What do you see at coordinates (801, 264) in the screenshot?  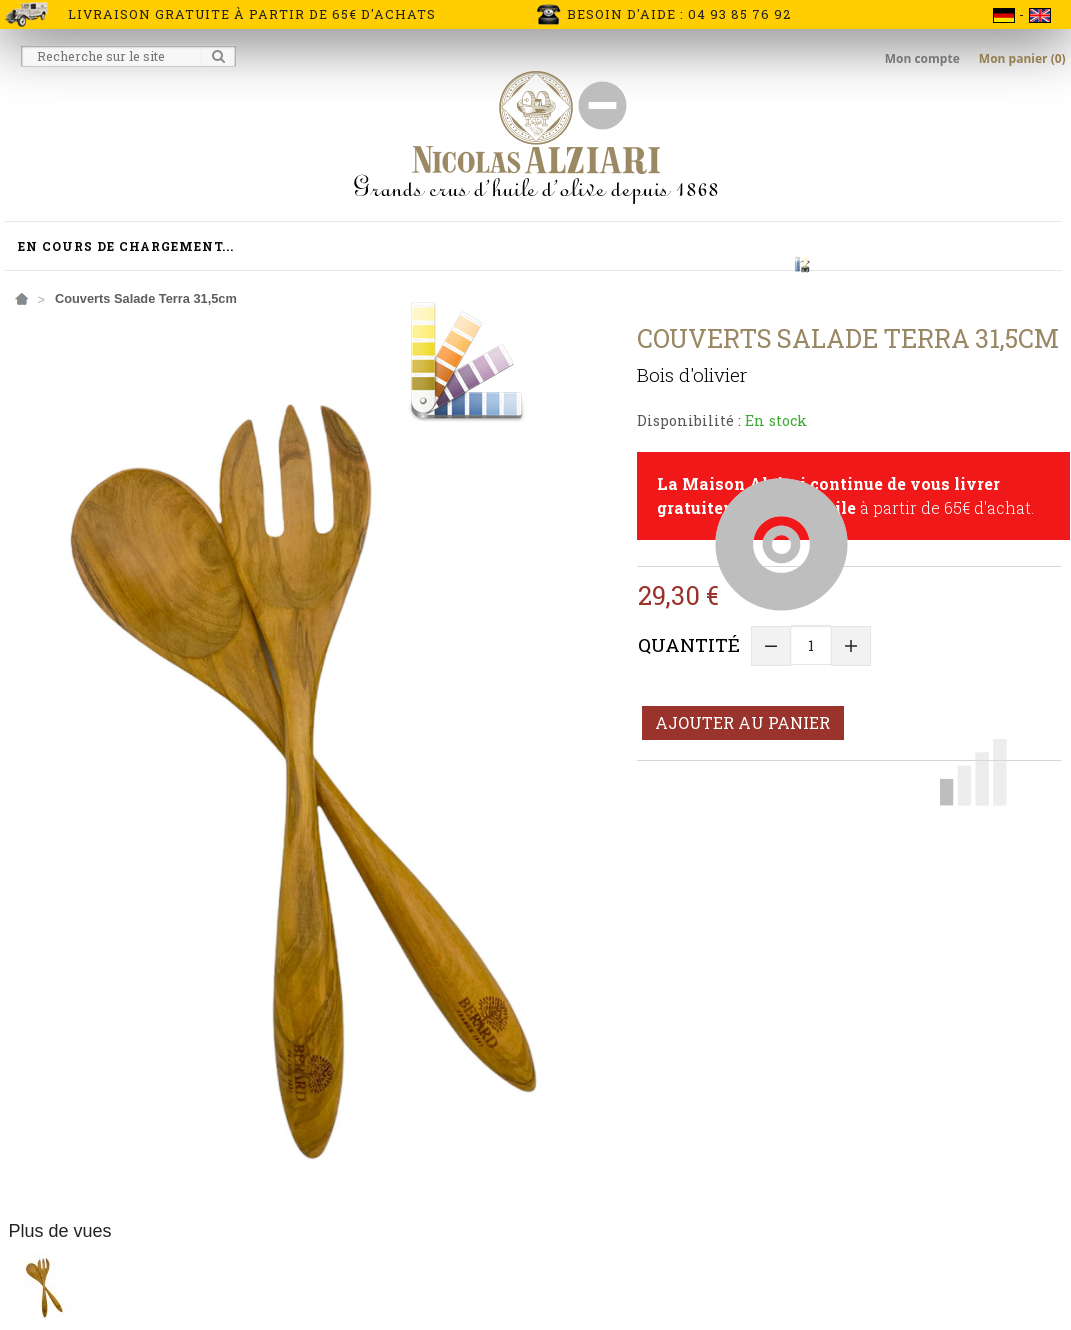 I see `indicates battery is charging with good charge level` at bounding box center [801, 264].